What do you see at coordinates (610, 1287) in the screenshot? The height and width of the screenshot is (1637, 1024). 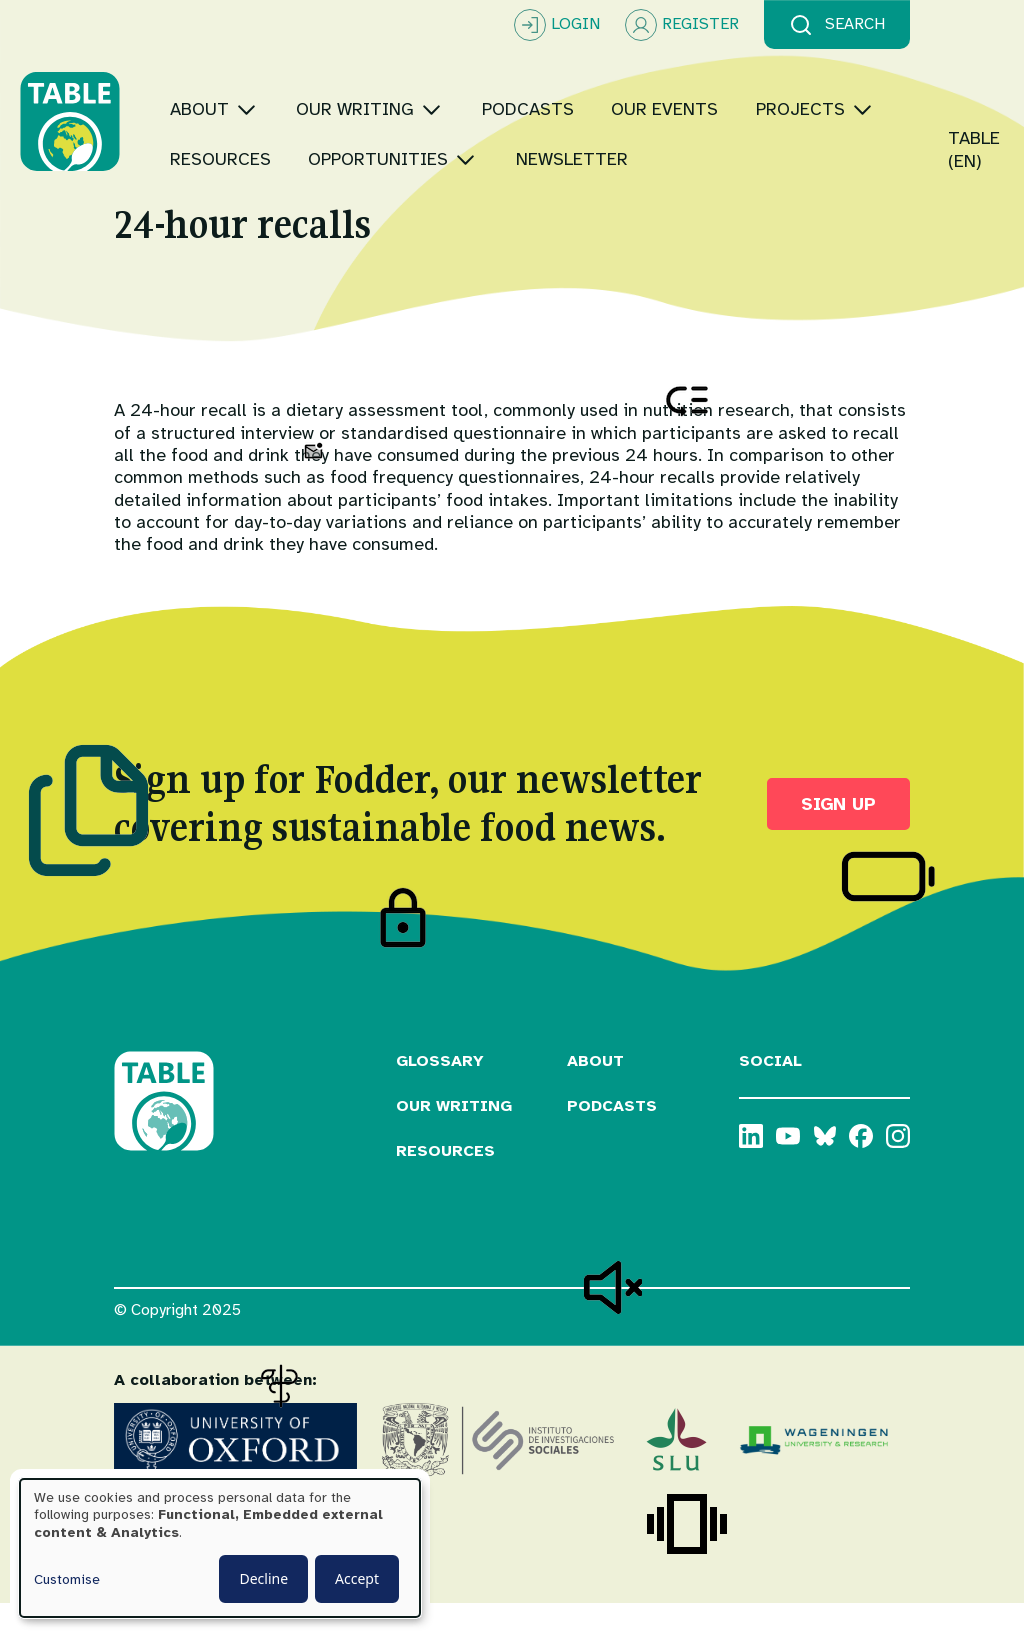 I see `mute audio` at bounding box center [610, 1287].